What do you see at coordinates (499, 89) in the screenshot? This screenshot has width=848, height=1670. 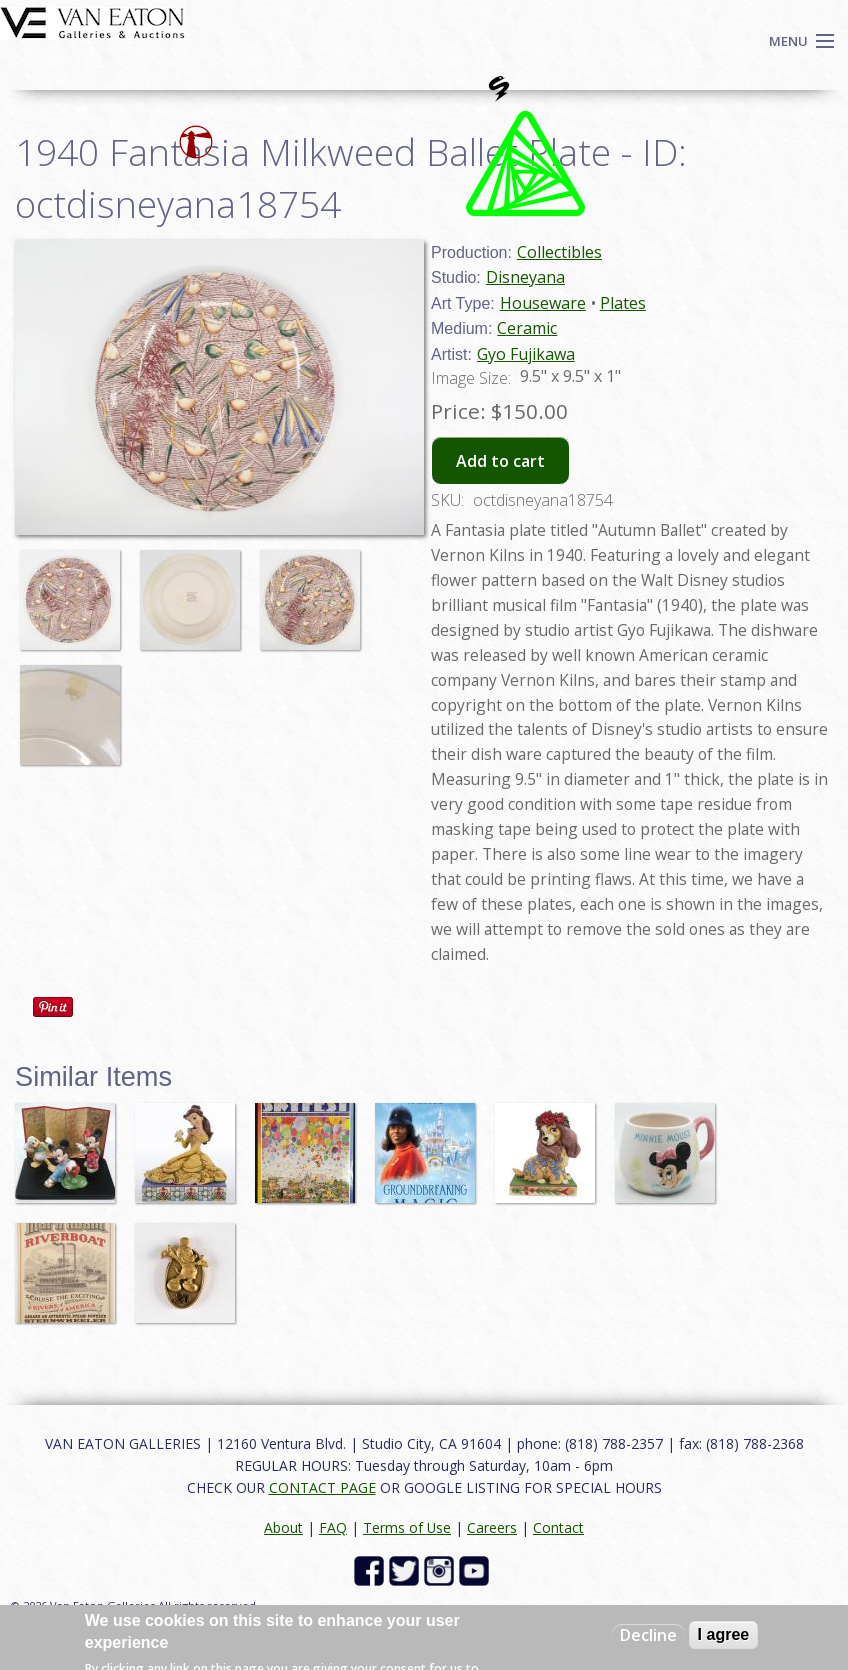 I see `numba python compiler logo` at bounding box center [499, 89].